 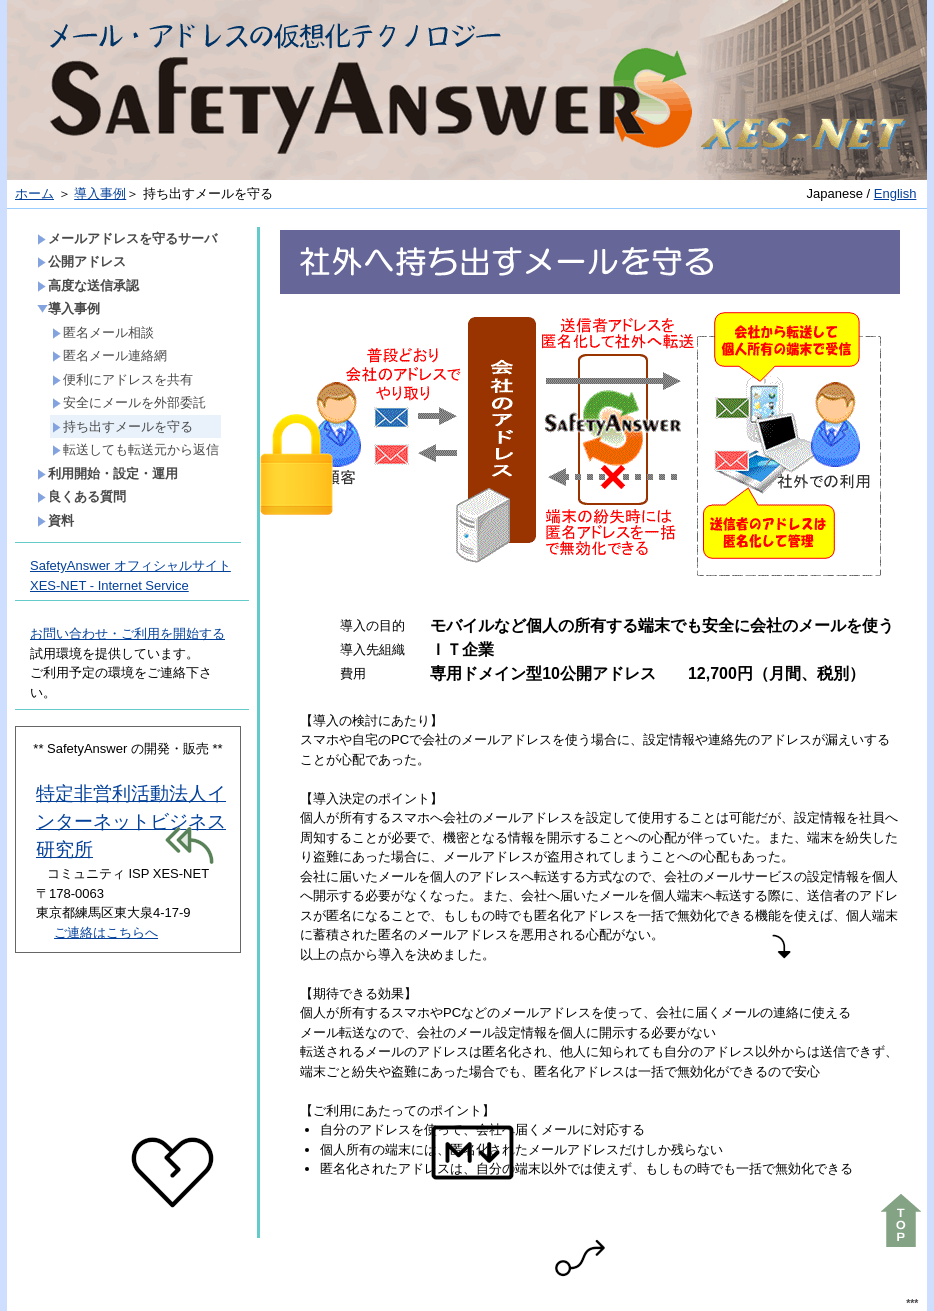 What do you see at coordinates (472, 1152) in the screenshot?
I see `format text using markdown` at bounding box center [472, 1152].